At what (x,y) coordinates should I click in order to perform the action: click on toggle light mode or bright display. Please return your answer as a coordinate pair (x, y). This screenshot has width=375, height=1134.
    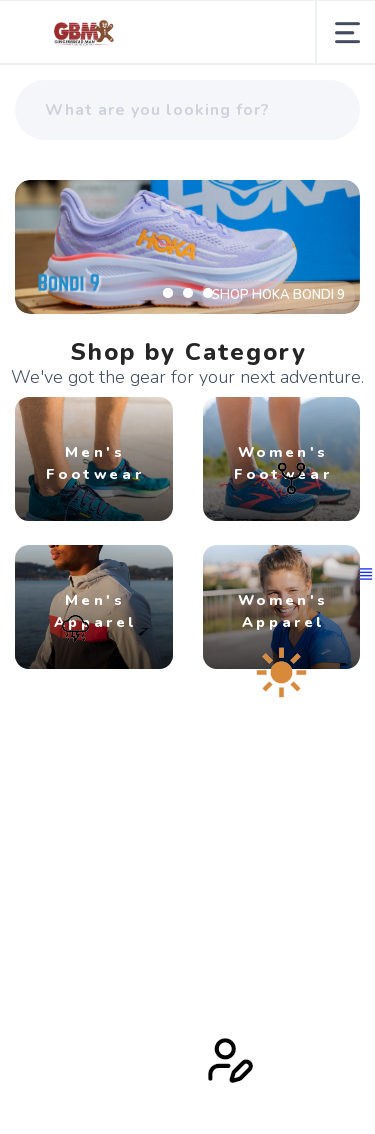
    Looking at the image, I should click on (281, 672).